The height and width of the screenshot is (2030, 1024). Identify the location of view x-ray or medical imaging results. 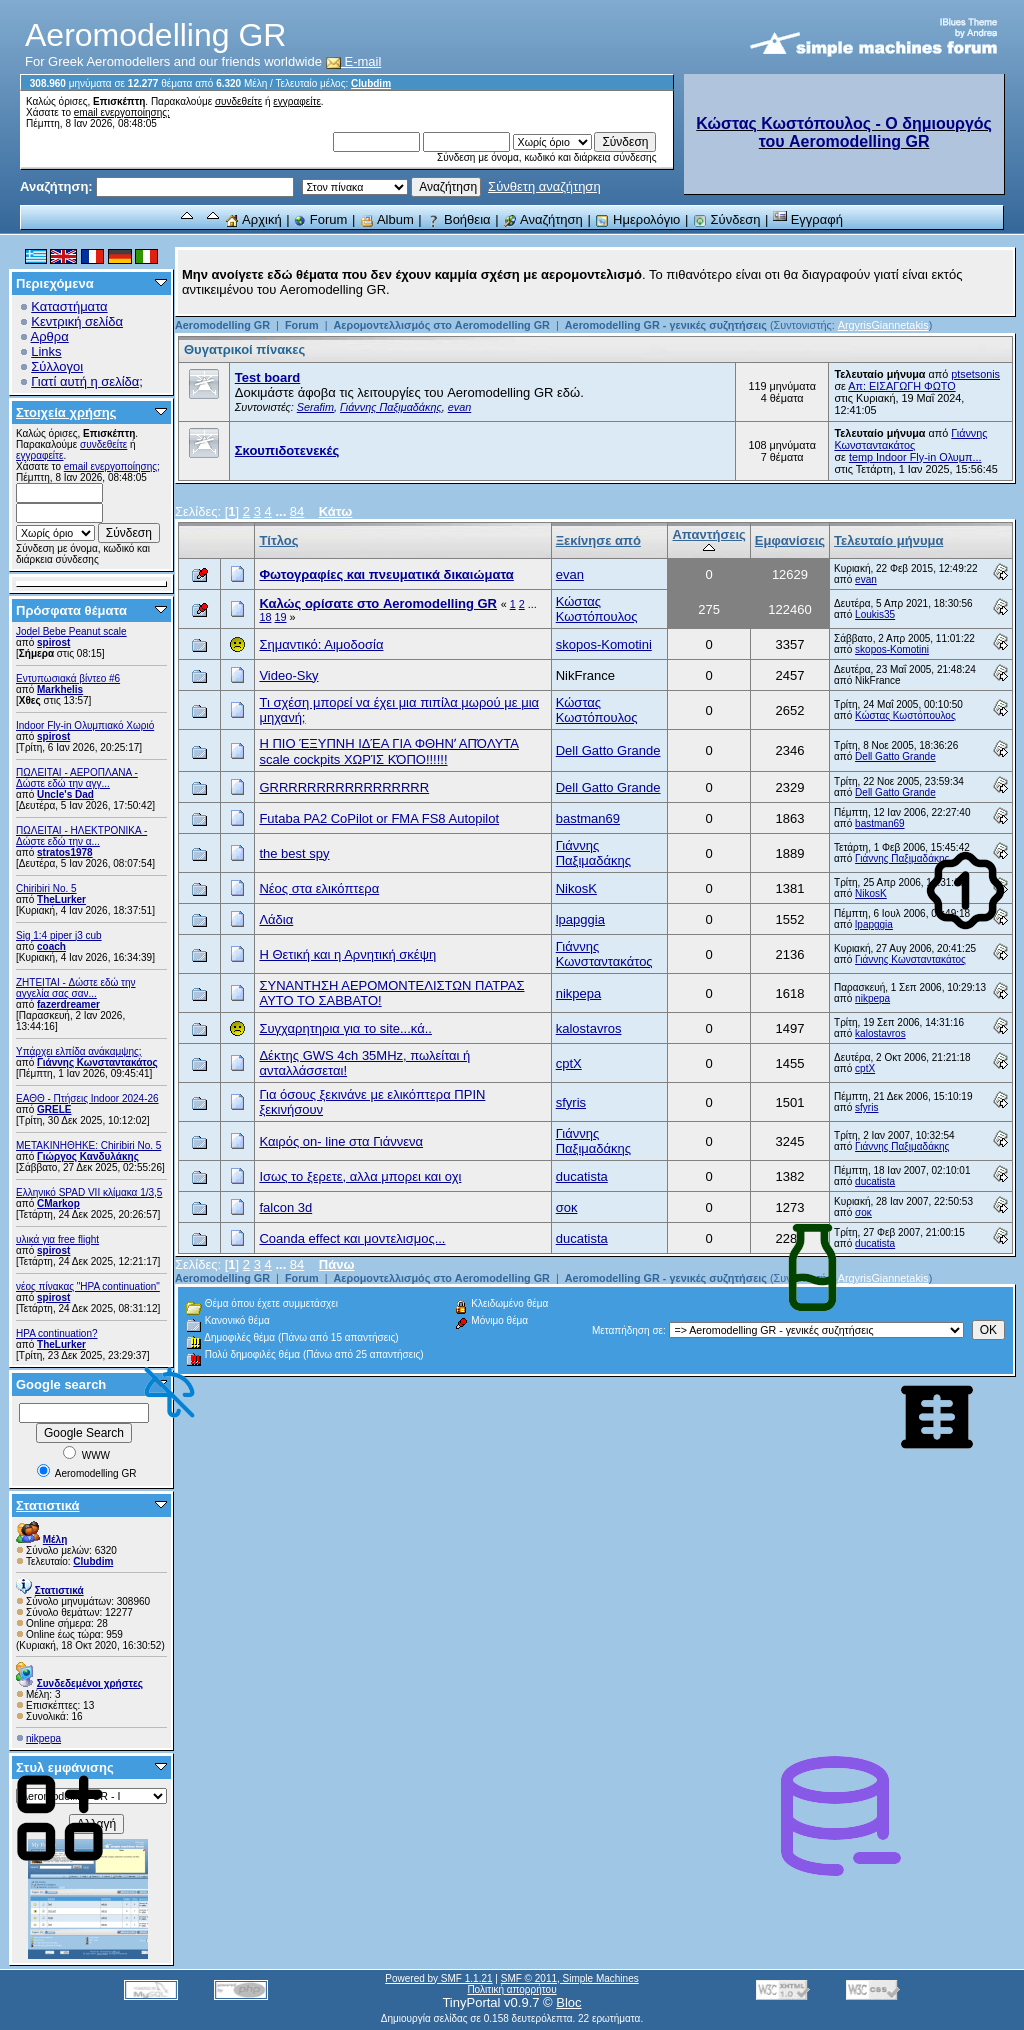
(937, 1417).